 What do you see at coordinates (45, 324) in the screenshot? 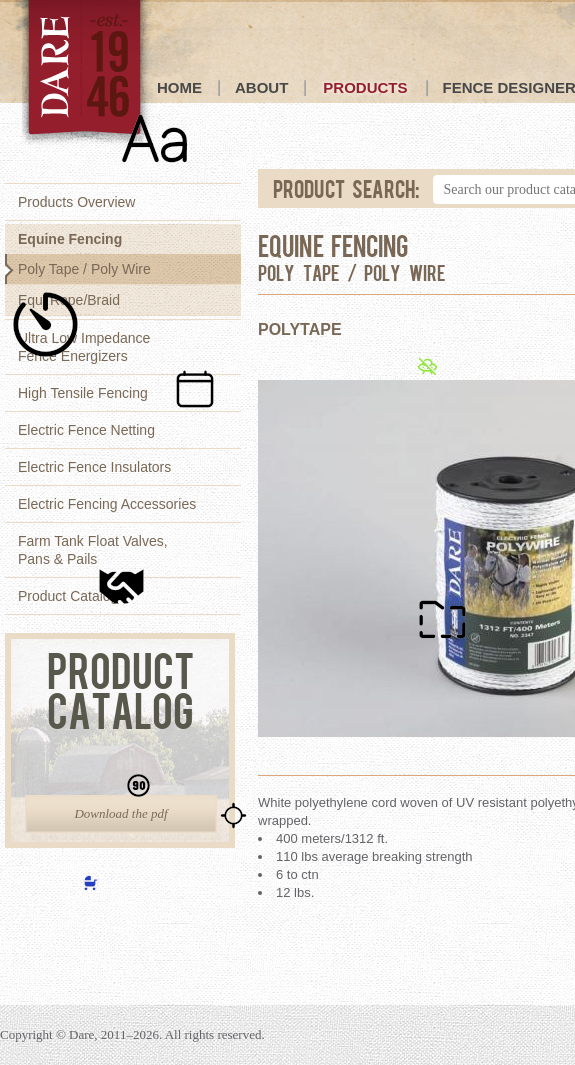
I see `set a countdown timer` at bounding box center [45, 324].